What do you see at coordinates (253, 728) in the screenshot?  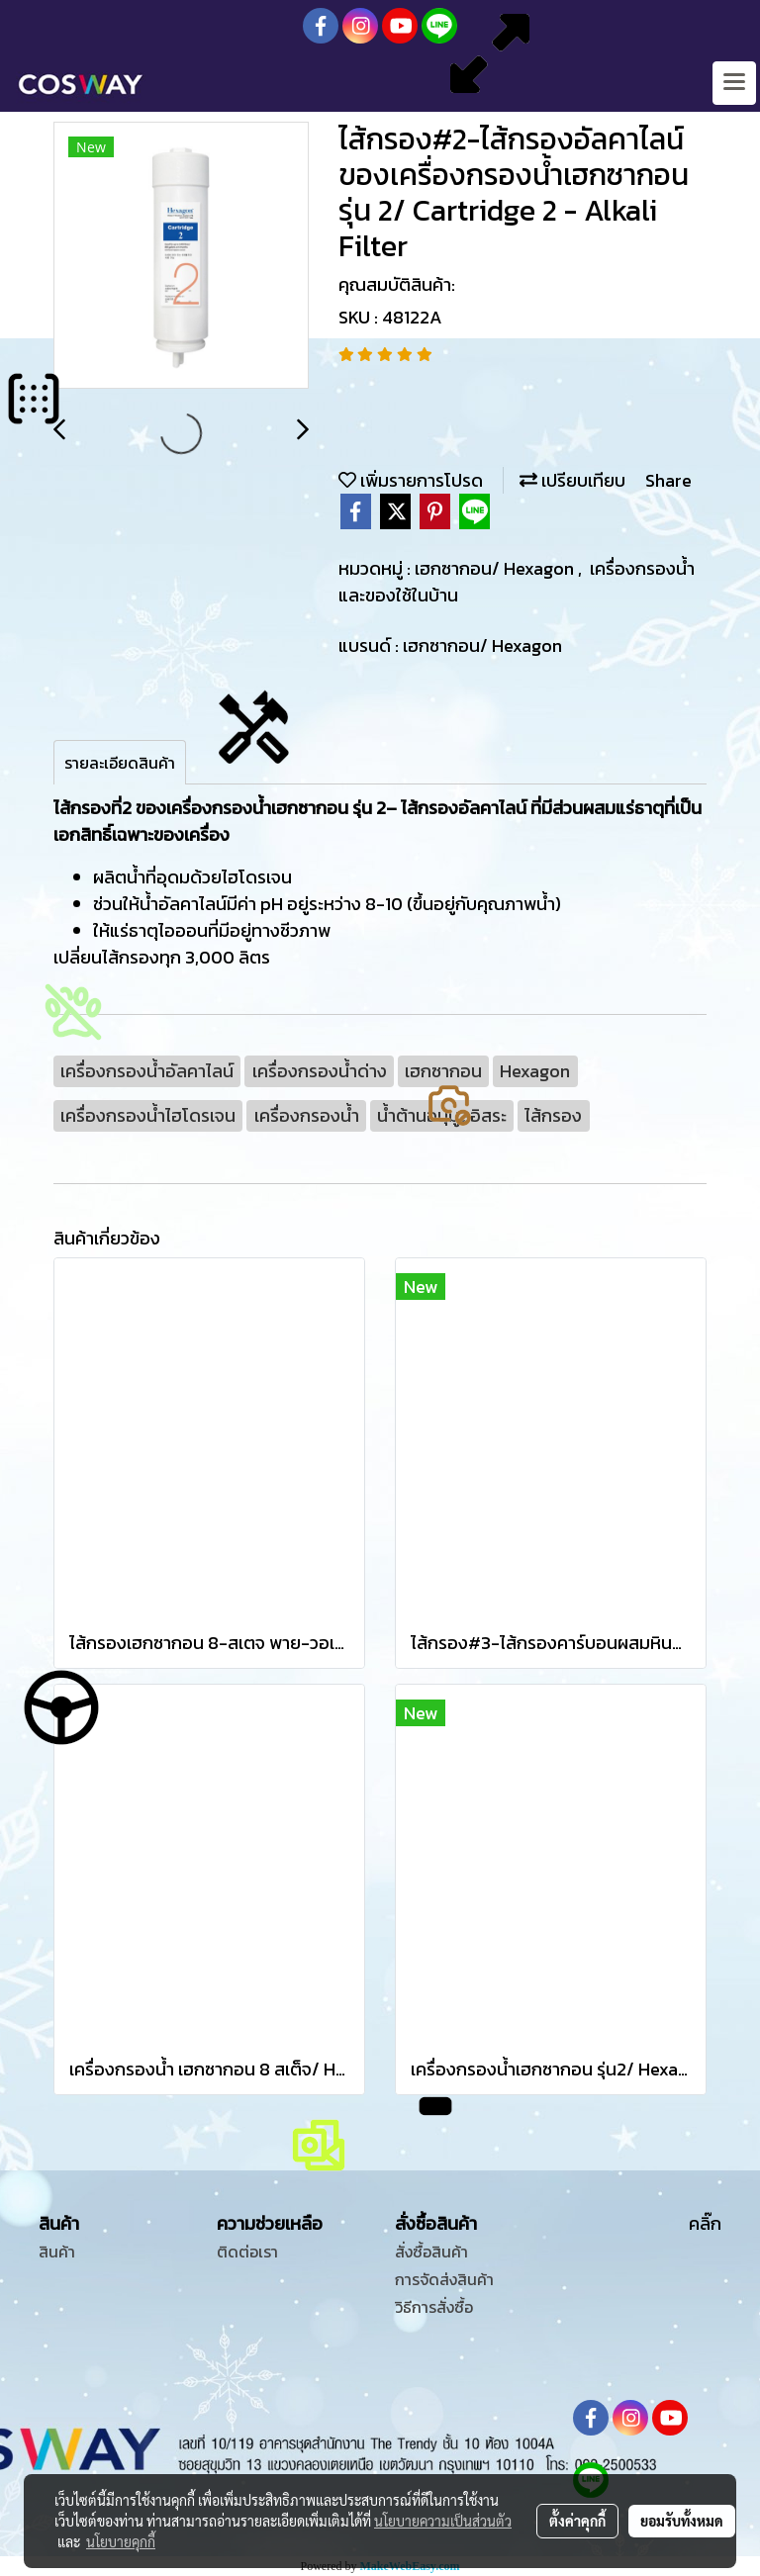 I see `access tools and settings` at bounding box center [253, 728].